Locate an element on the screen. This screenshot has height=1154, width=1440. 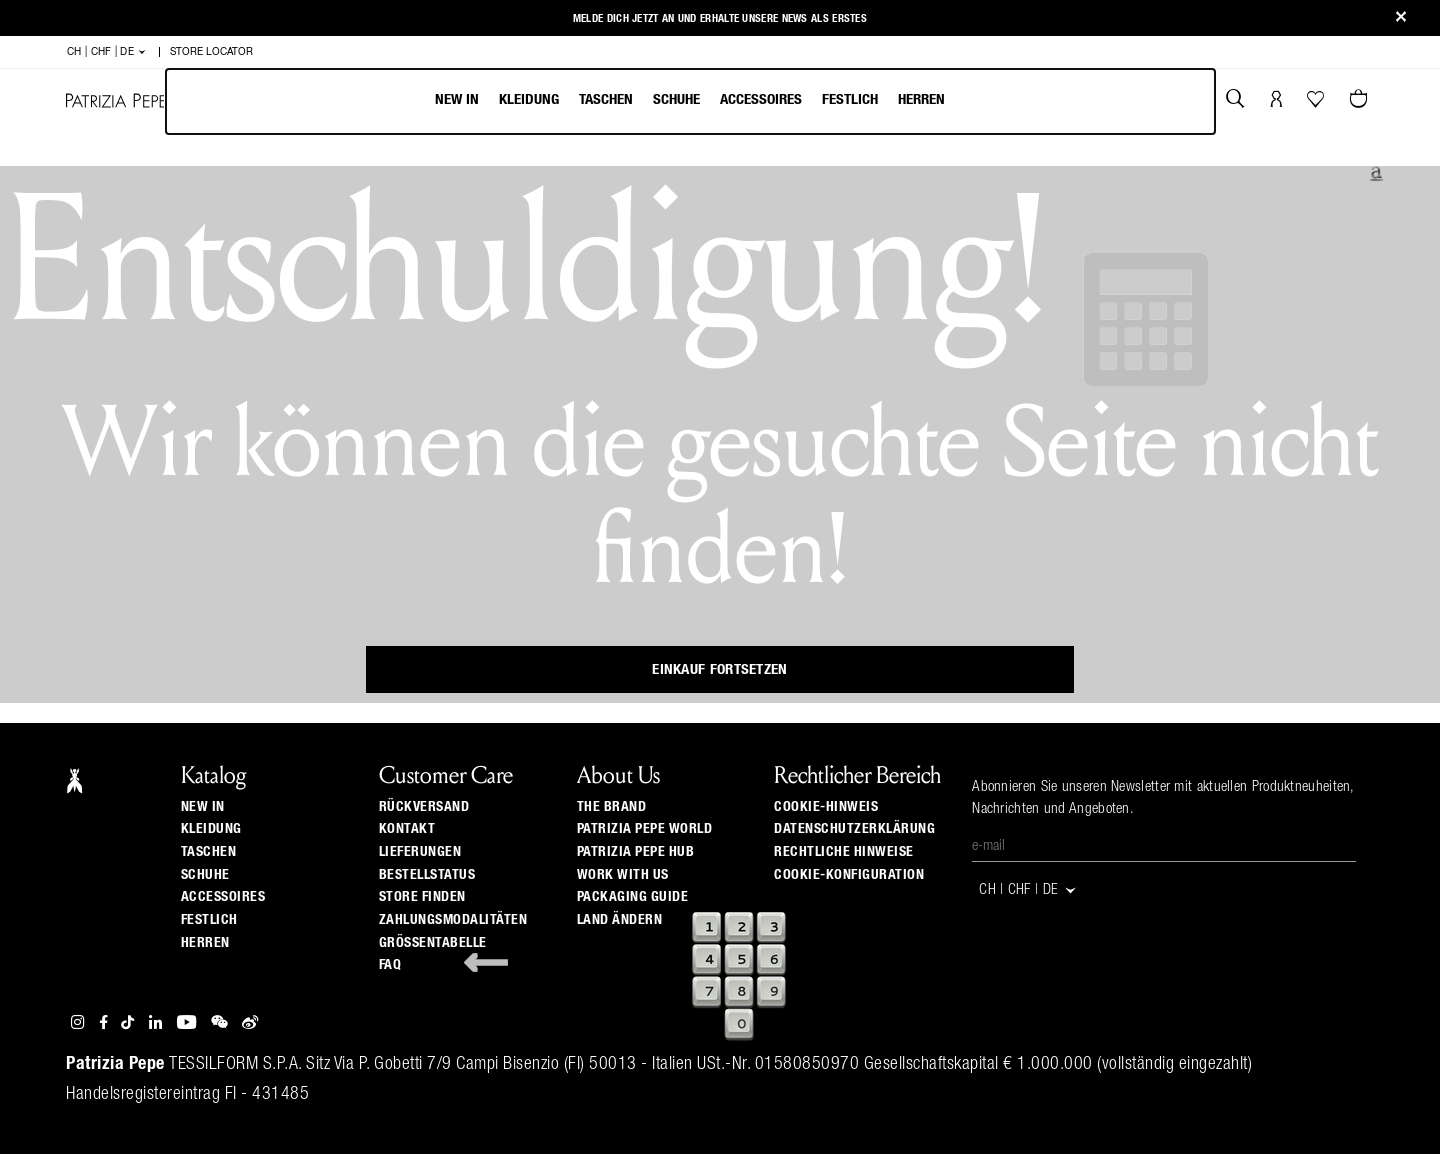
apply underline formatting to selected text is located at coordinates (1376, 173).